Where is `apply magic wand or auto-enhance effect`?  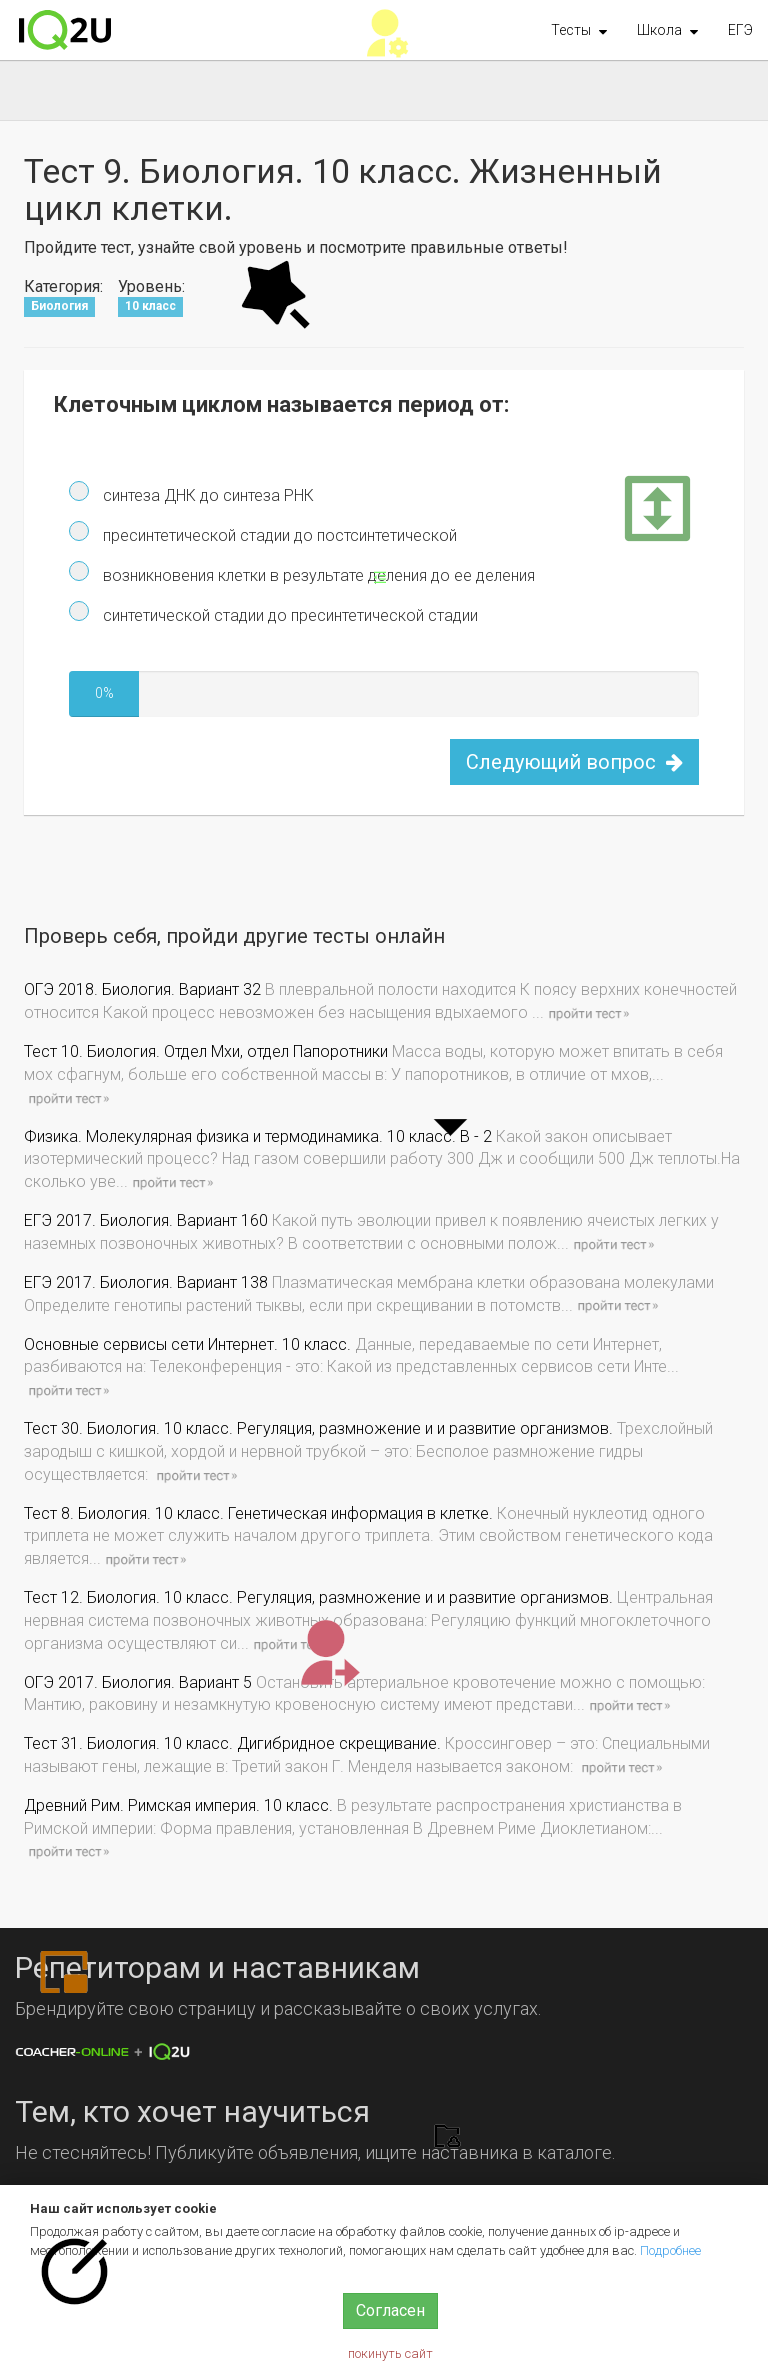
apply magic wand or auto-enhance effect is located at coordinates (275, 294).